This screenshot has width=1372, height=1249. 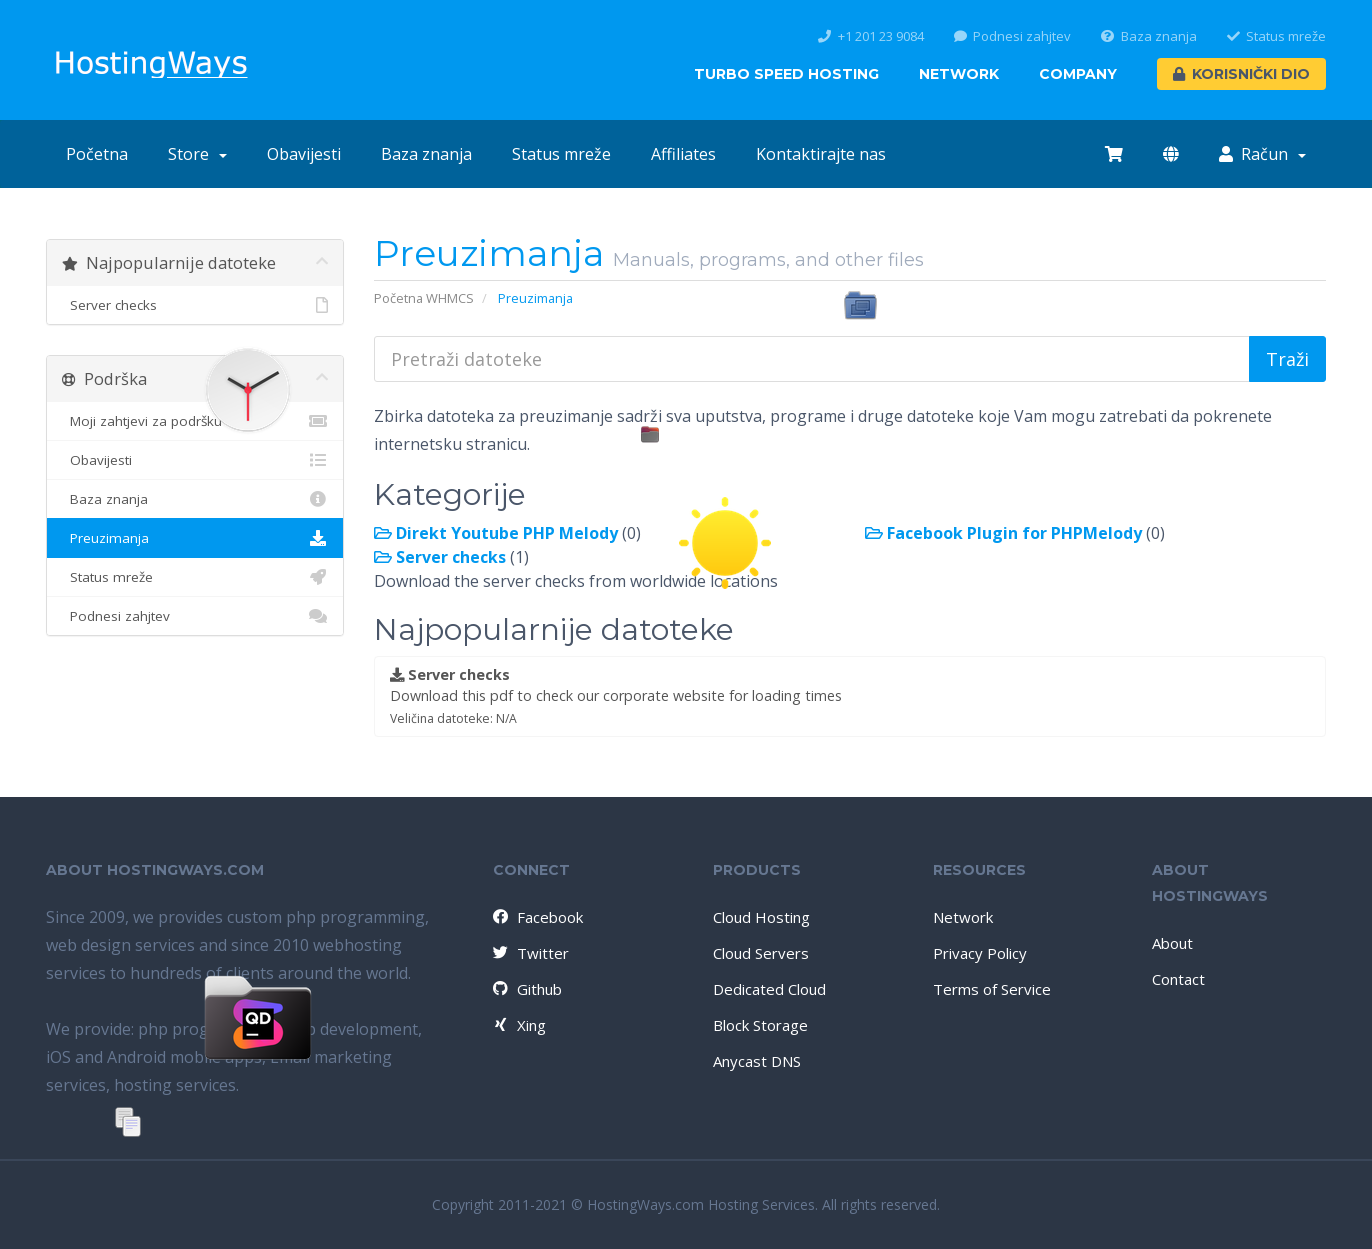 What do you see at coordinates (128, 1122) in the screenshot?
I see `copy selected content to clipboard` at bounding box center [128, 1122].